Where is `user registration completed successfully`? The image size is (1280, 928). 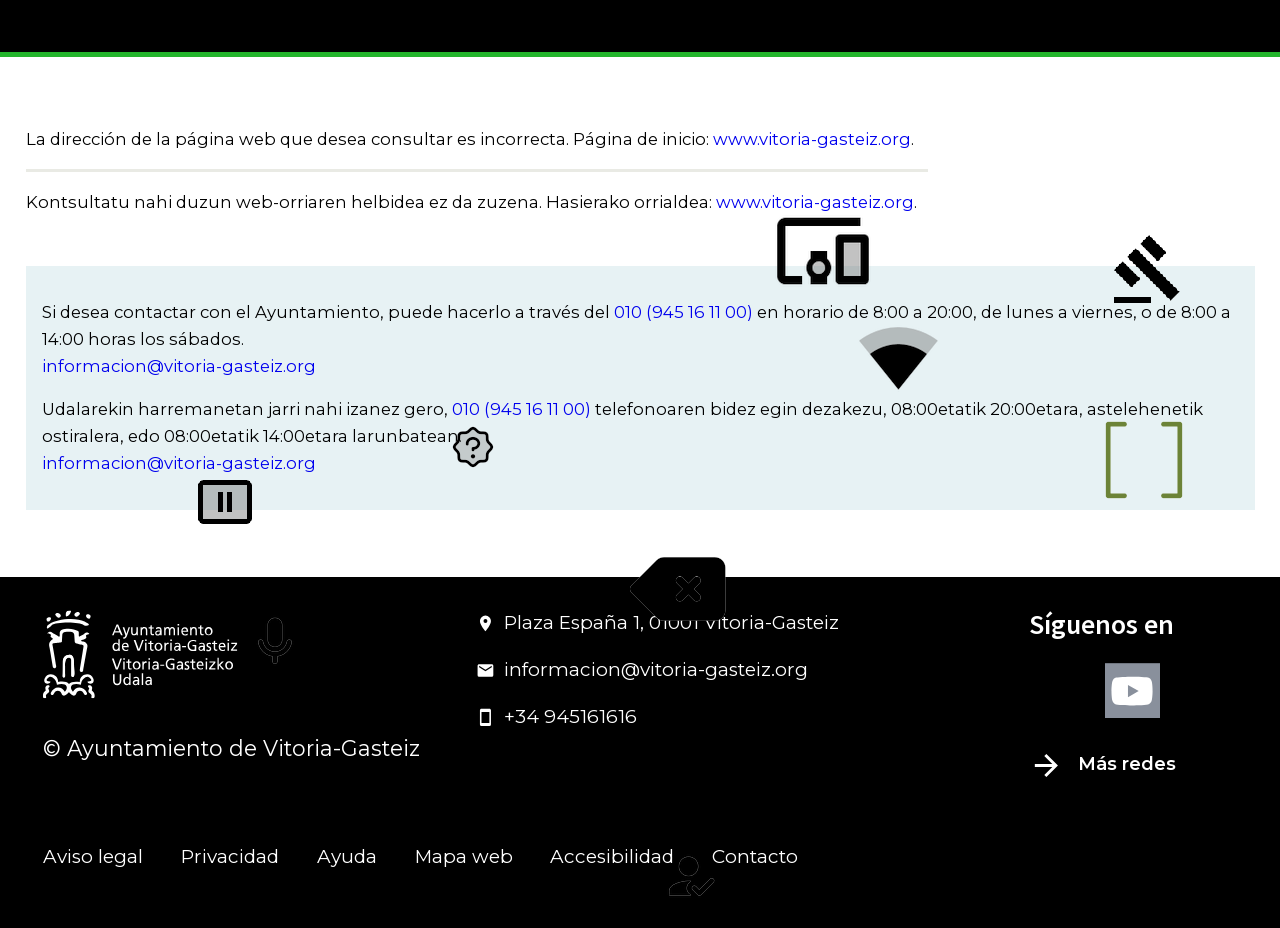
user registration completed successfully is located at coordinates (691, 876).